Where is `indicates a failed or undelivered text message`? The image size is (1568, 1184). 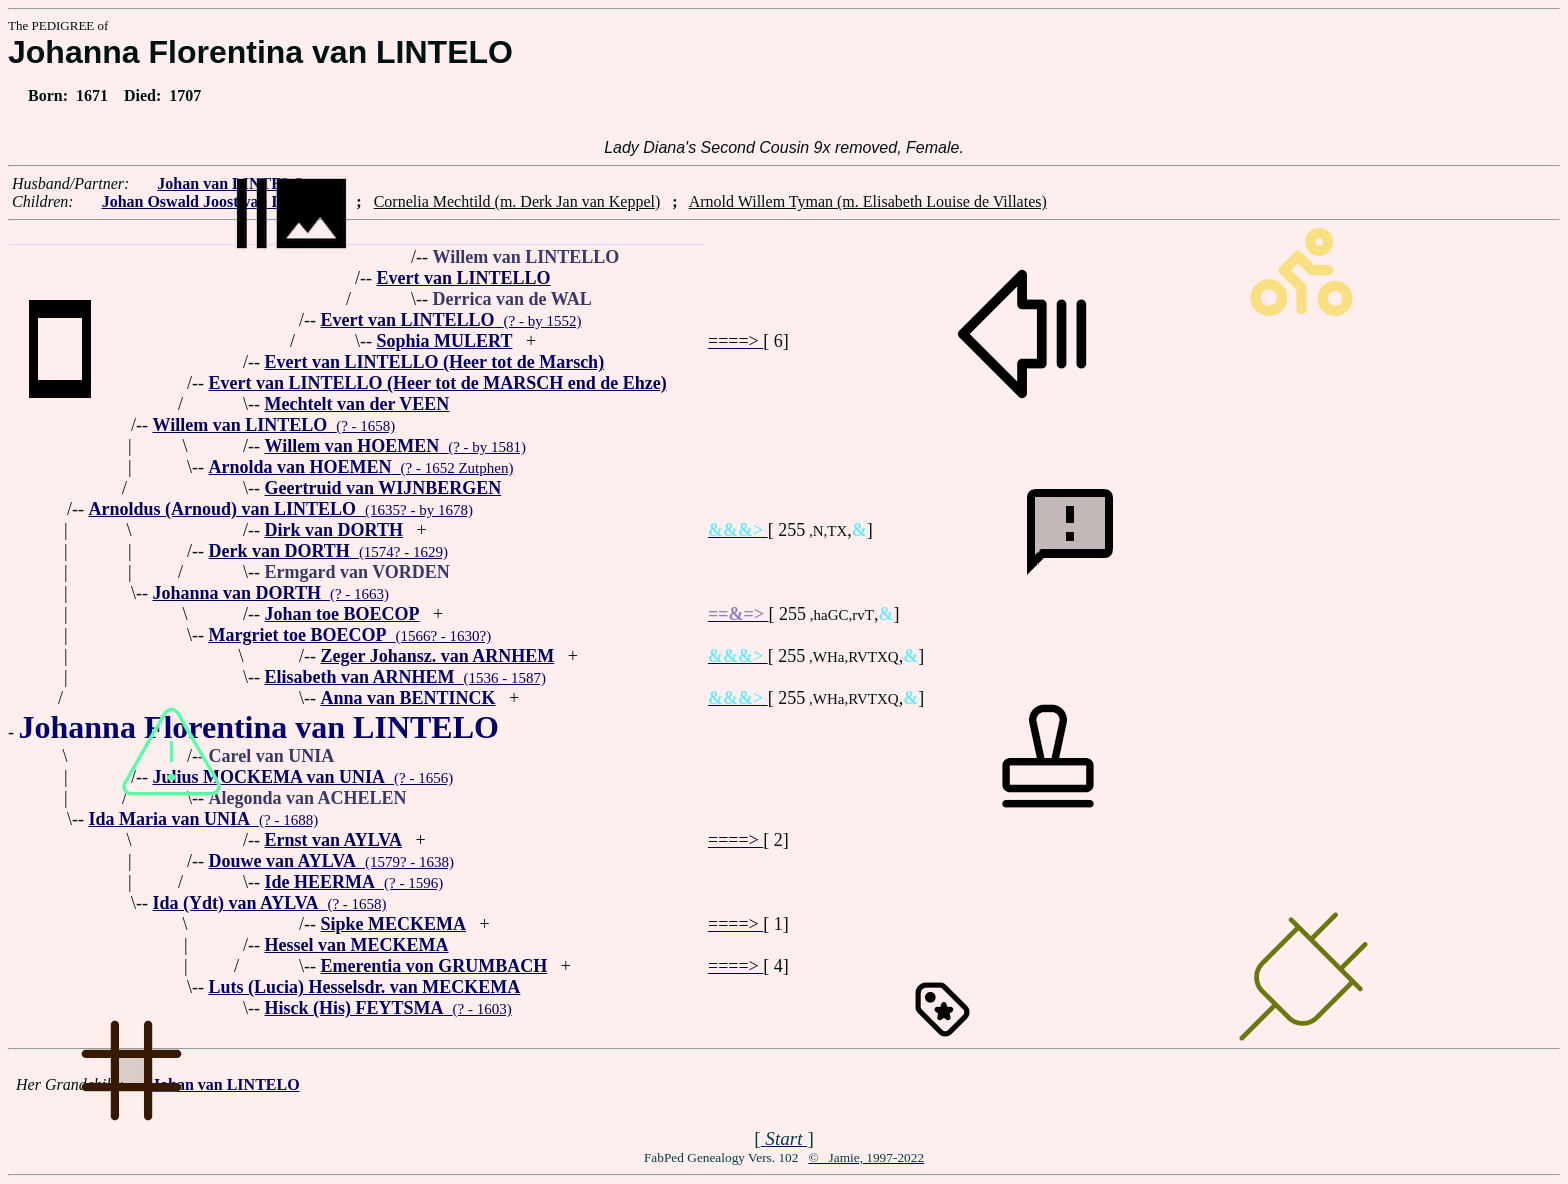 indicates a failed or undelivered text message is located at coordinates (1070, 532).